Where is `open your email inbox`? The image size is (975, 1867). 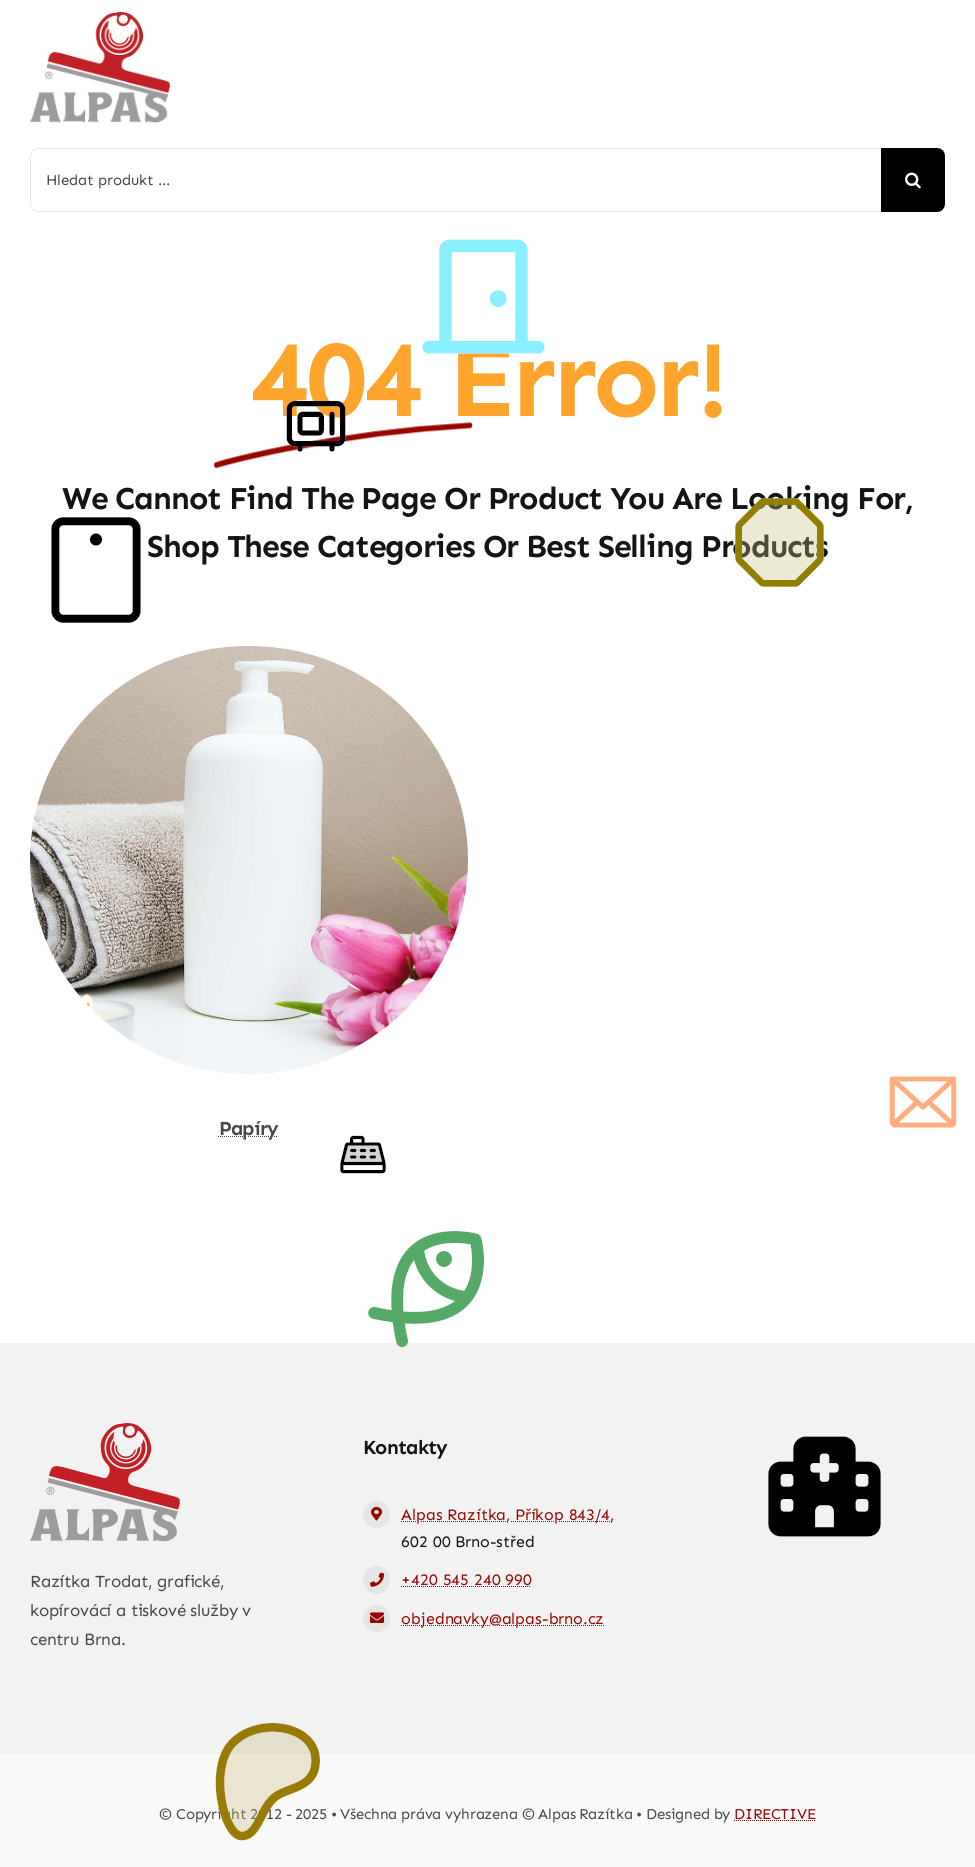
open your email inbox is located at coordinates (923, 1102).